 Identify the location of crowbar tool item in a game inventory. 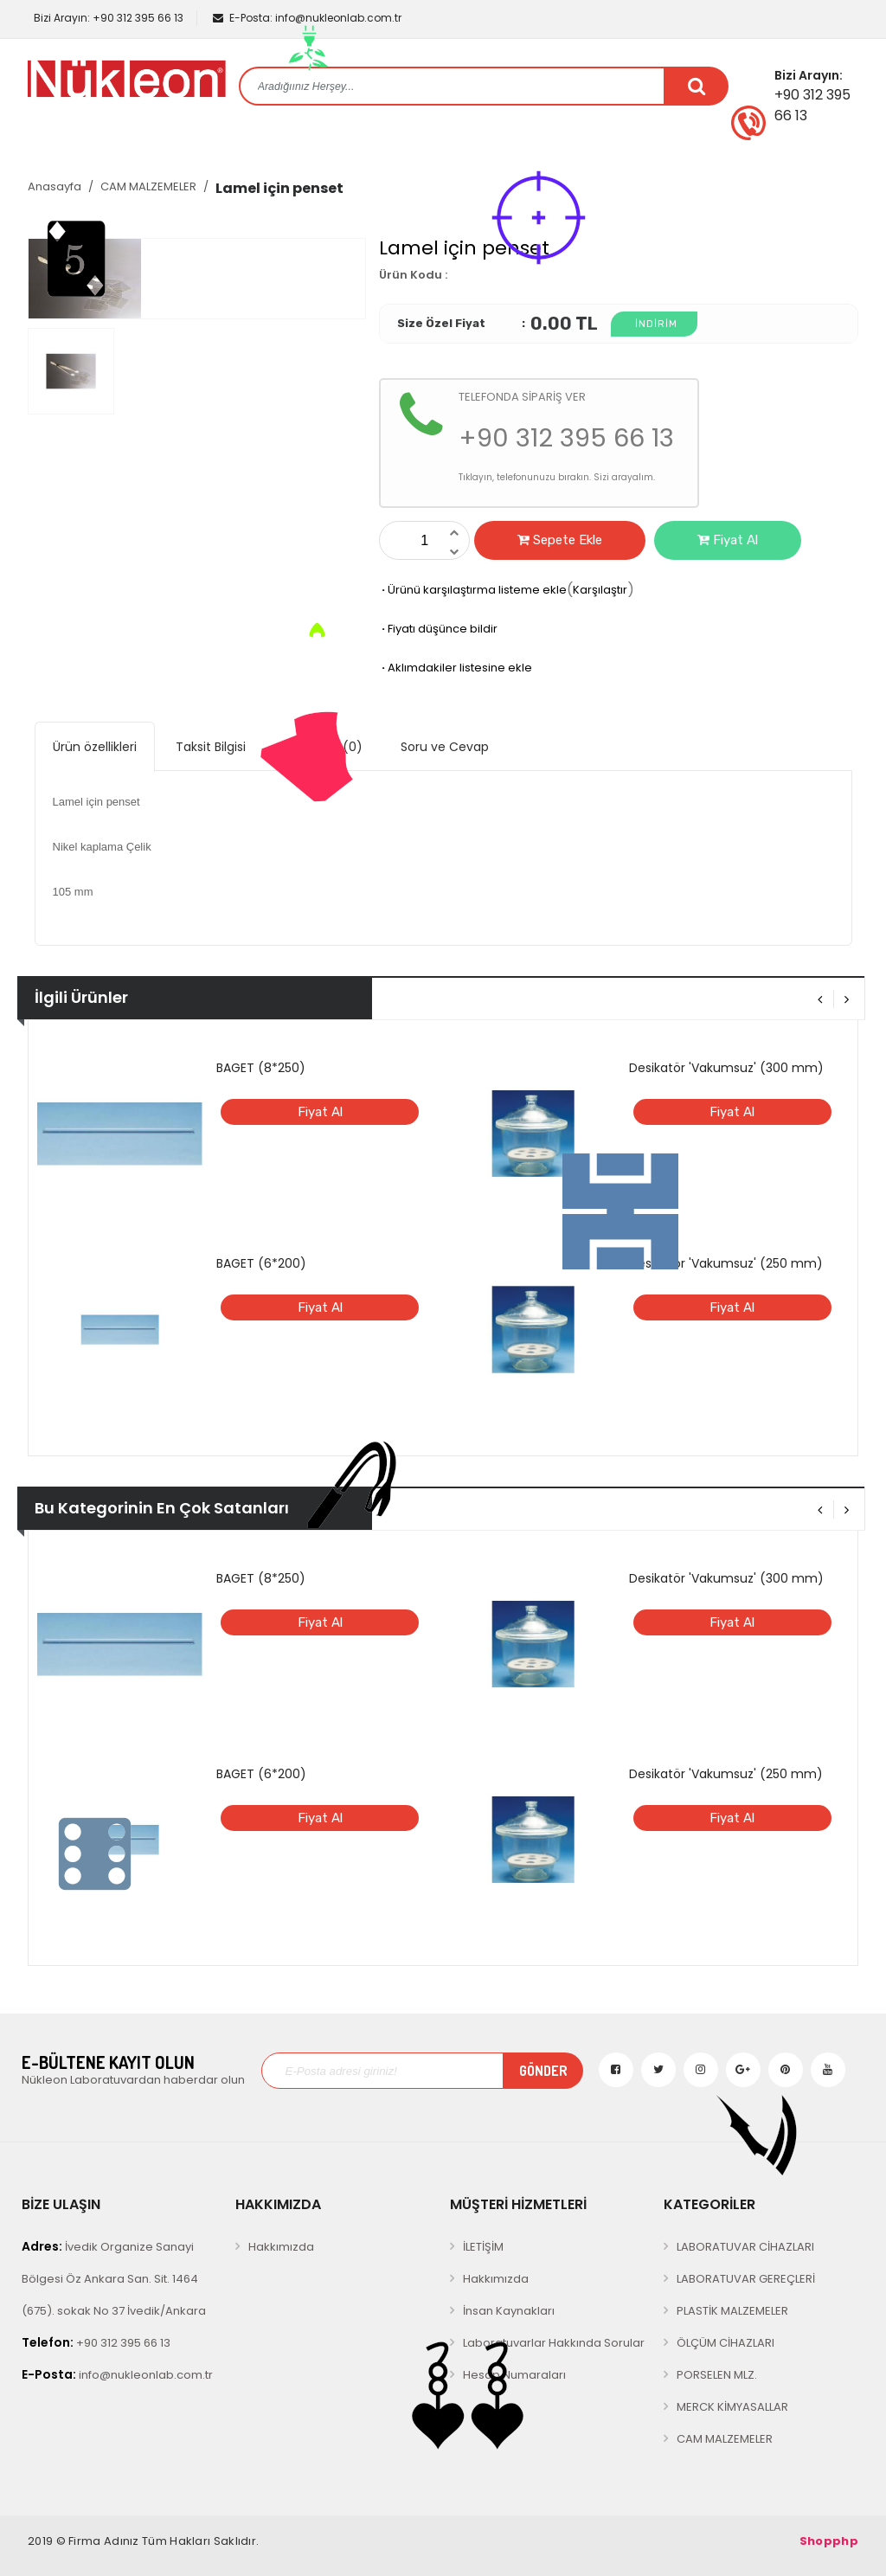
(352, 1483).